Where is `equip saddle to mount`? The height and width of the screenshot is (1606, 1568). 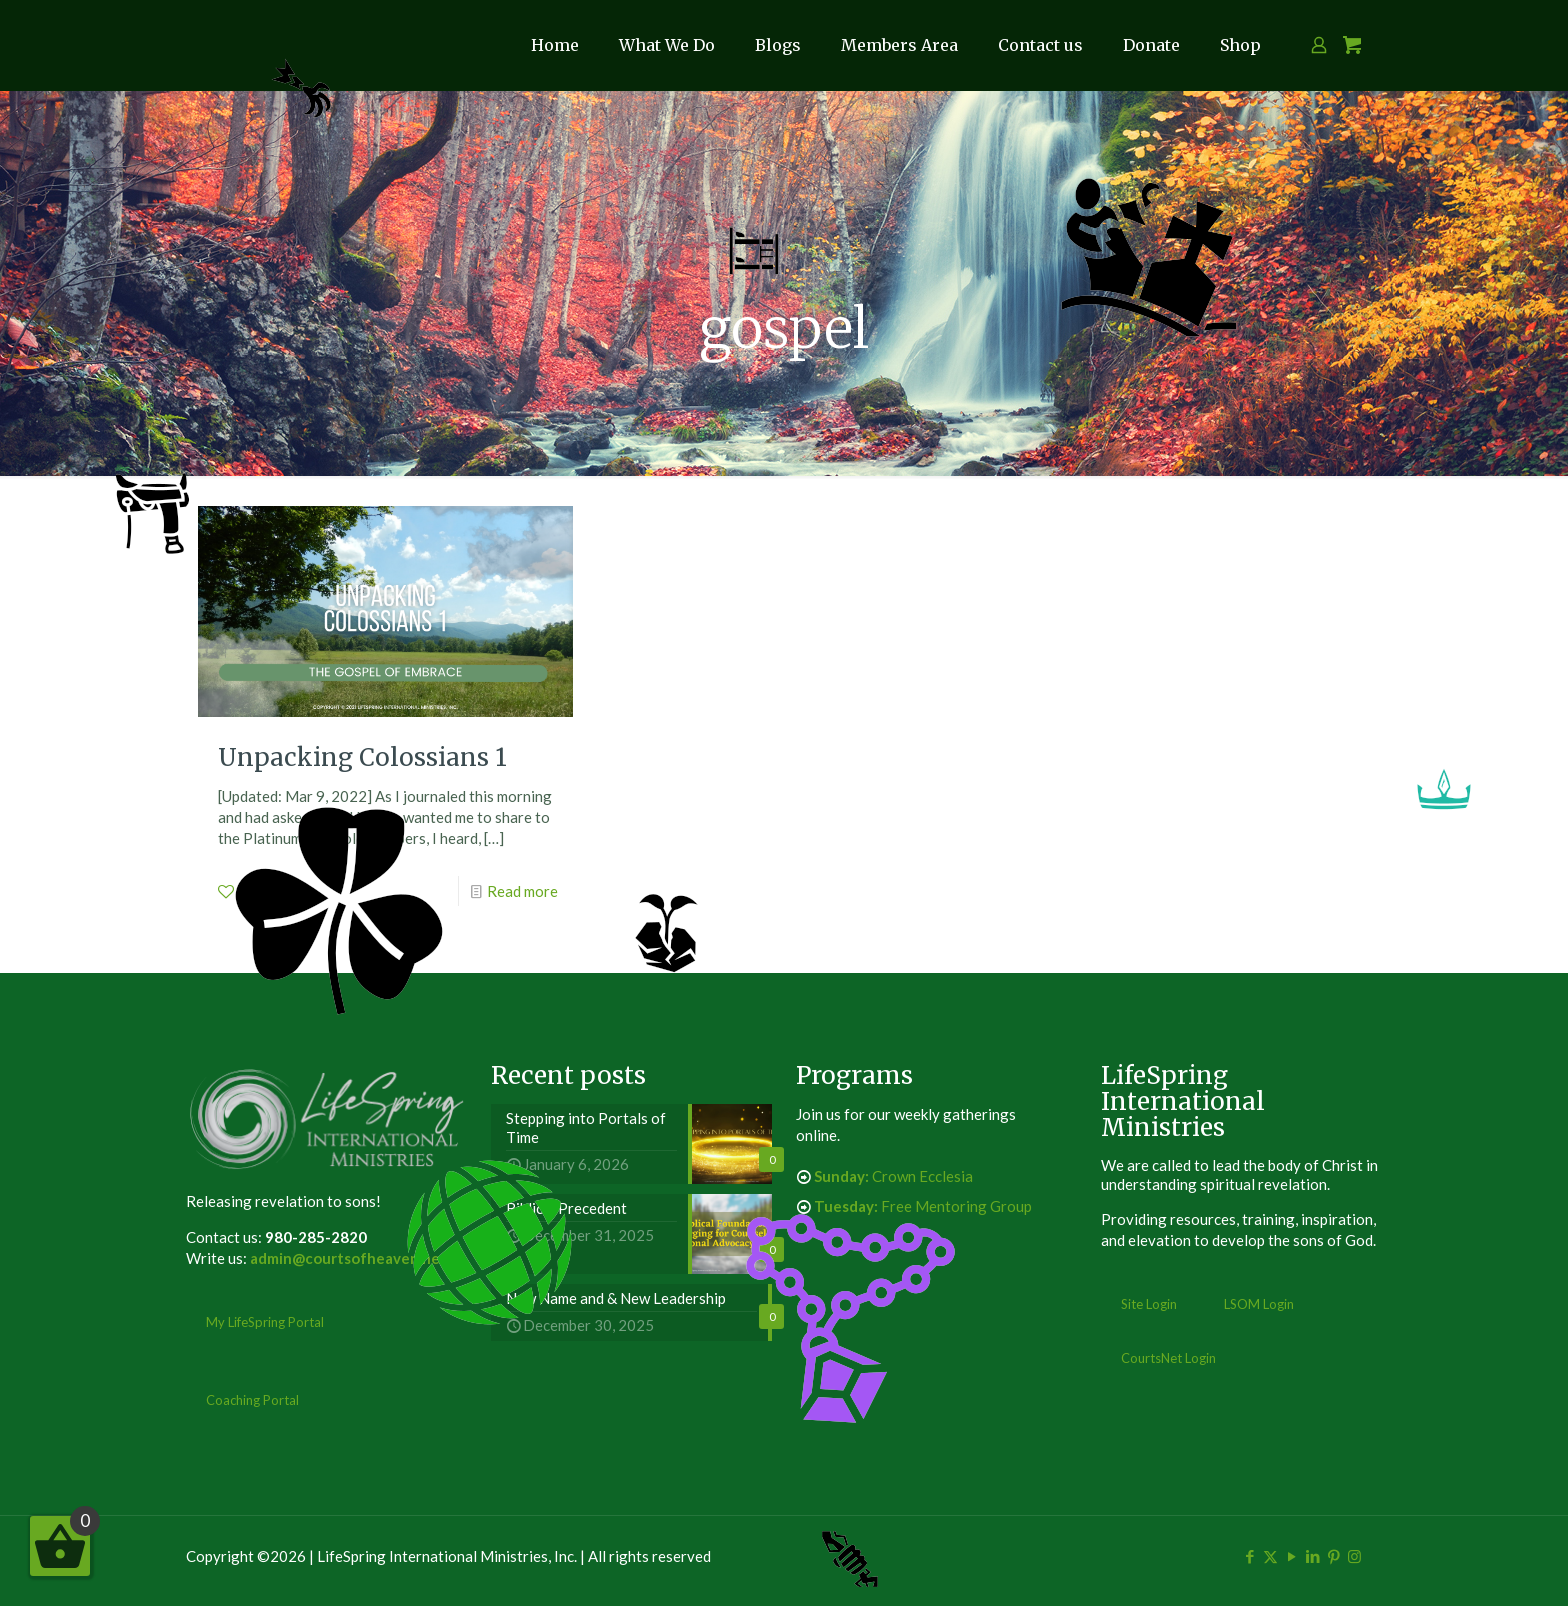 equip saddle to mount is located at coordinates (152, 513).